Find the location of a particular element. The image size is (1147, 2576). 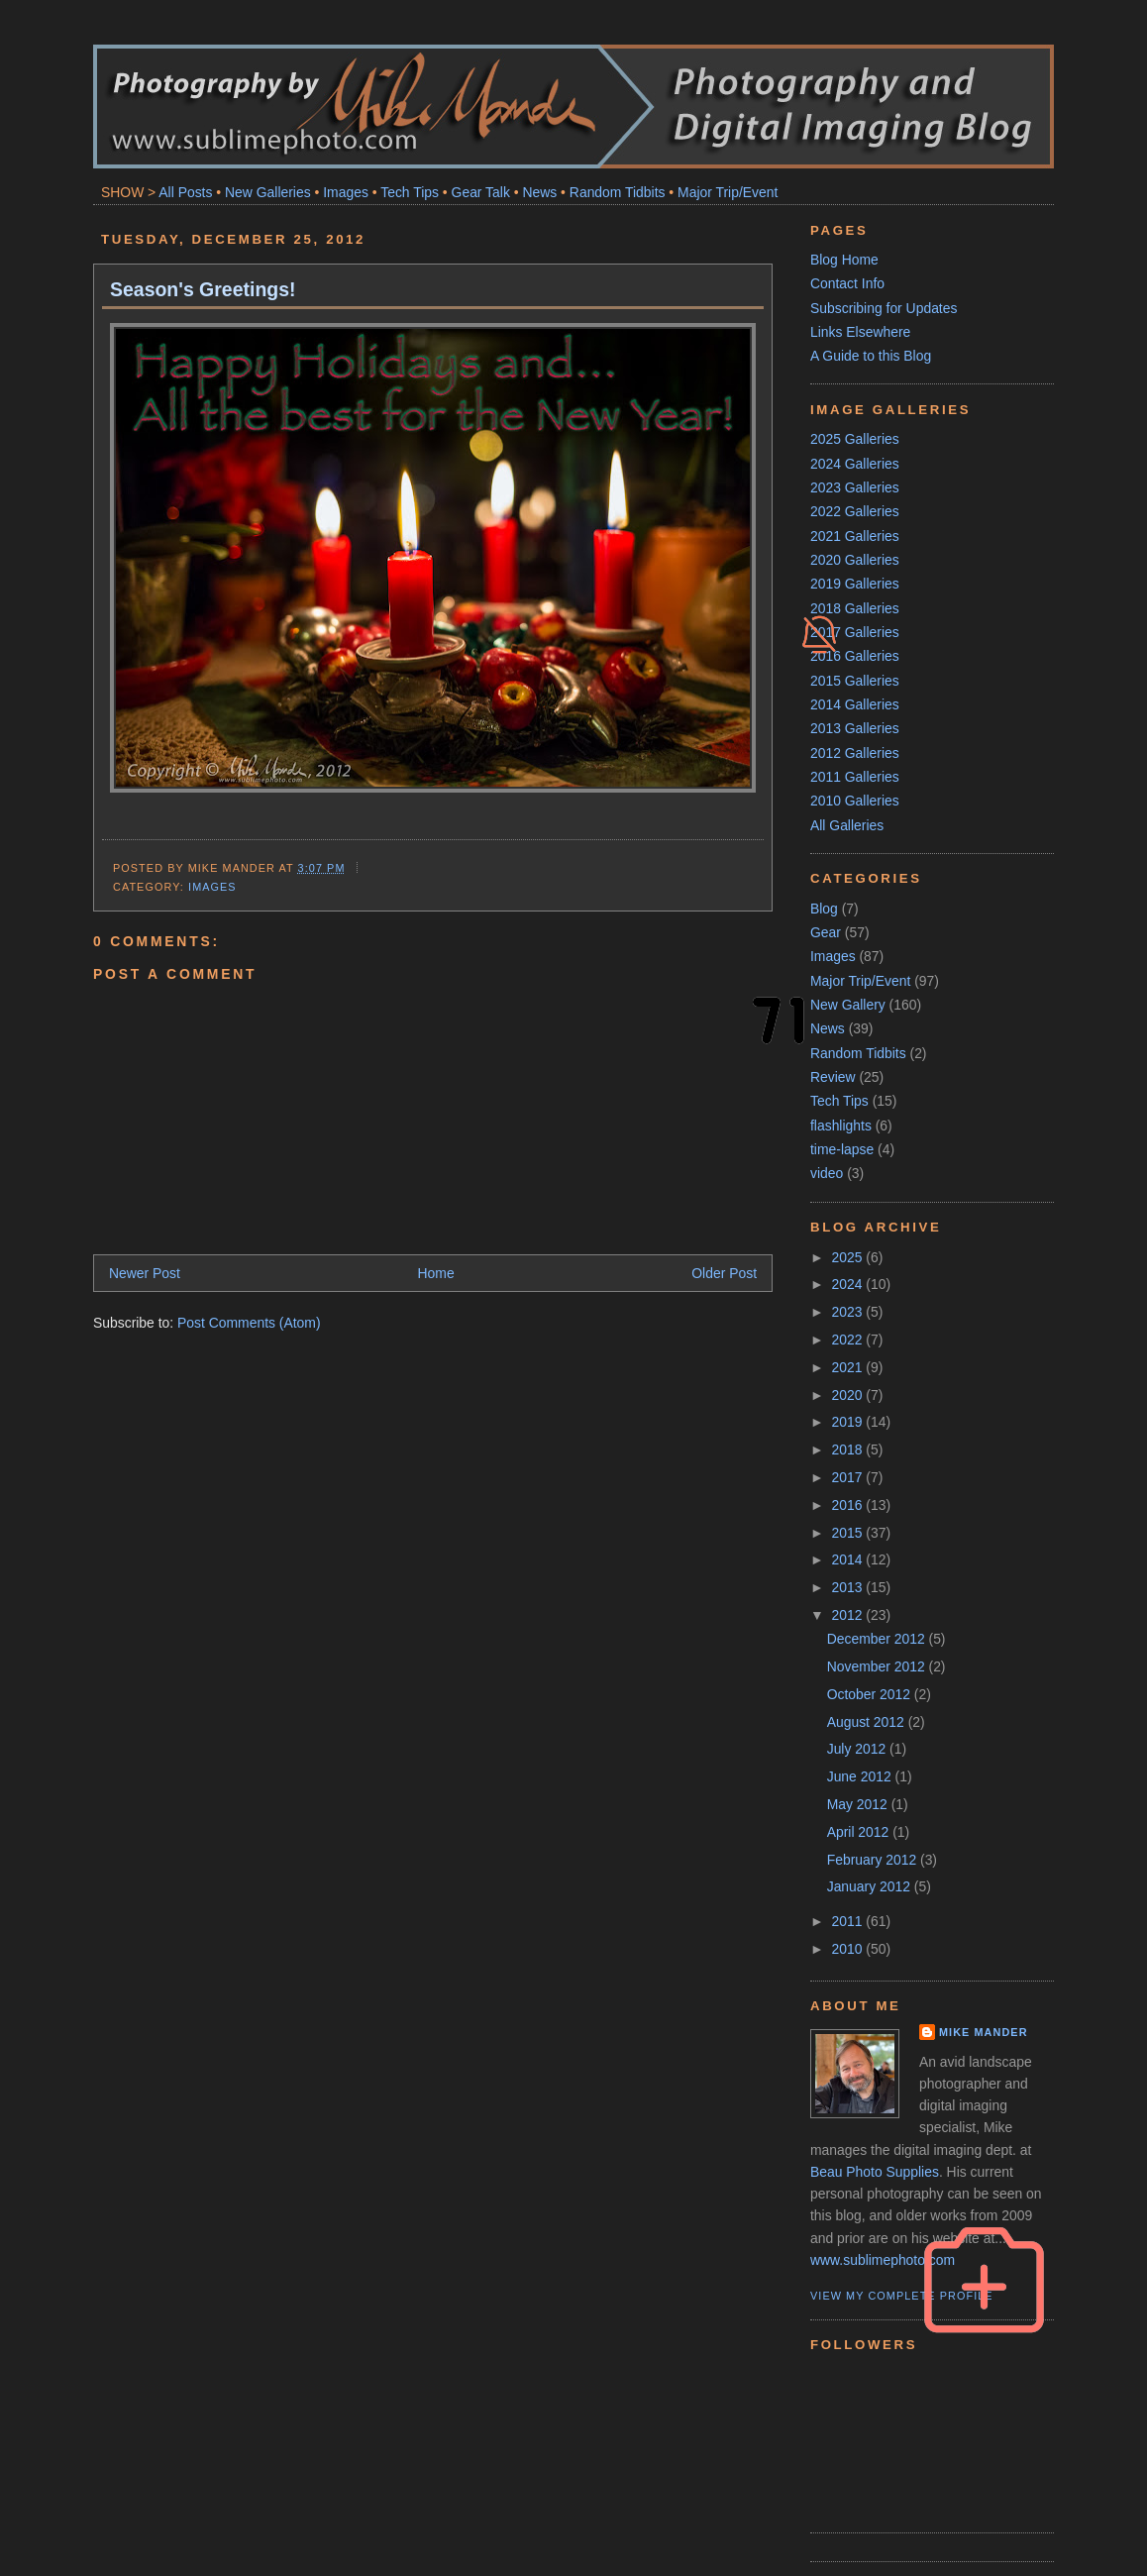

mute notifications is located at coordinates (819, 634).